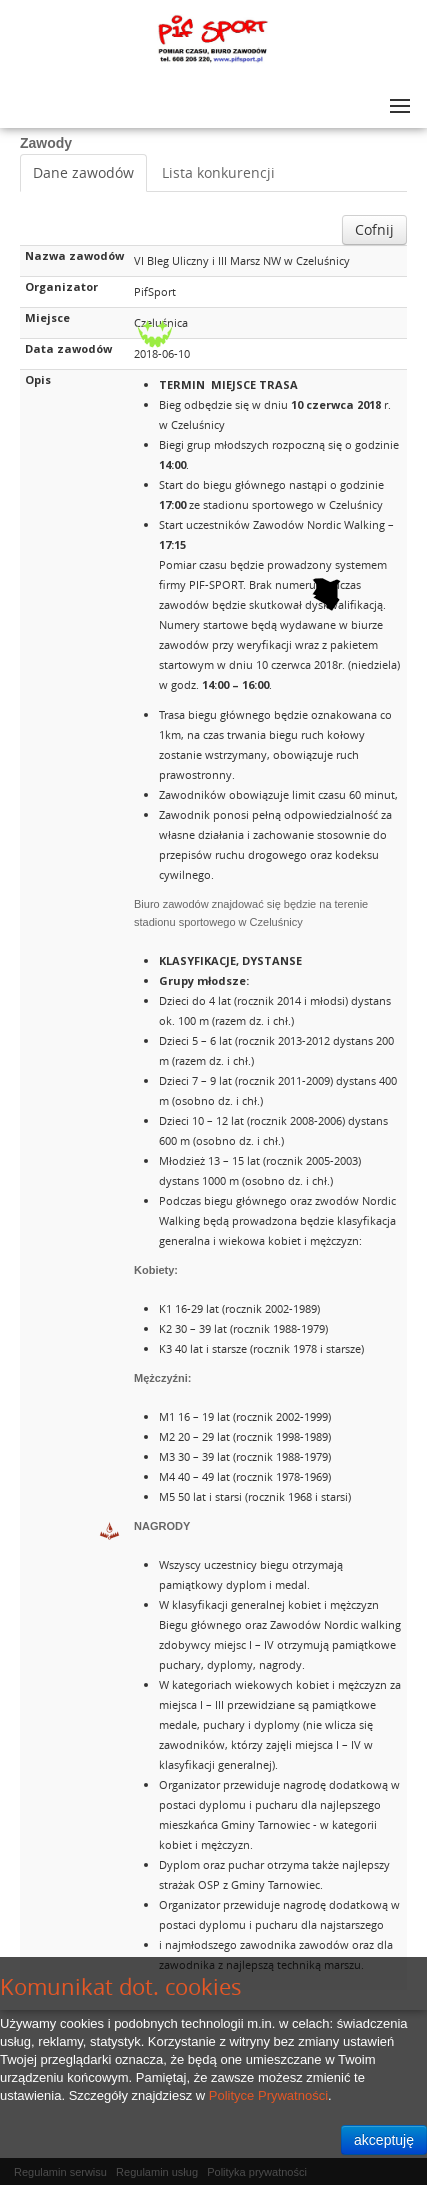 This screenshot has height=2185, width=427. What do you see at coordinates (155, 333) in the screenshot?
I see `indicates a delighted or excited mood` at bounding box center [155, 333].